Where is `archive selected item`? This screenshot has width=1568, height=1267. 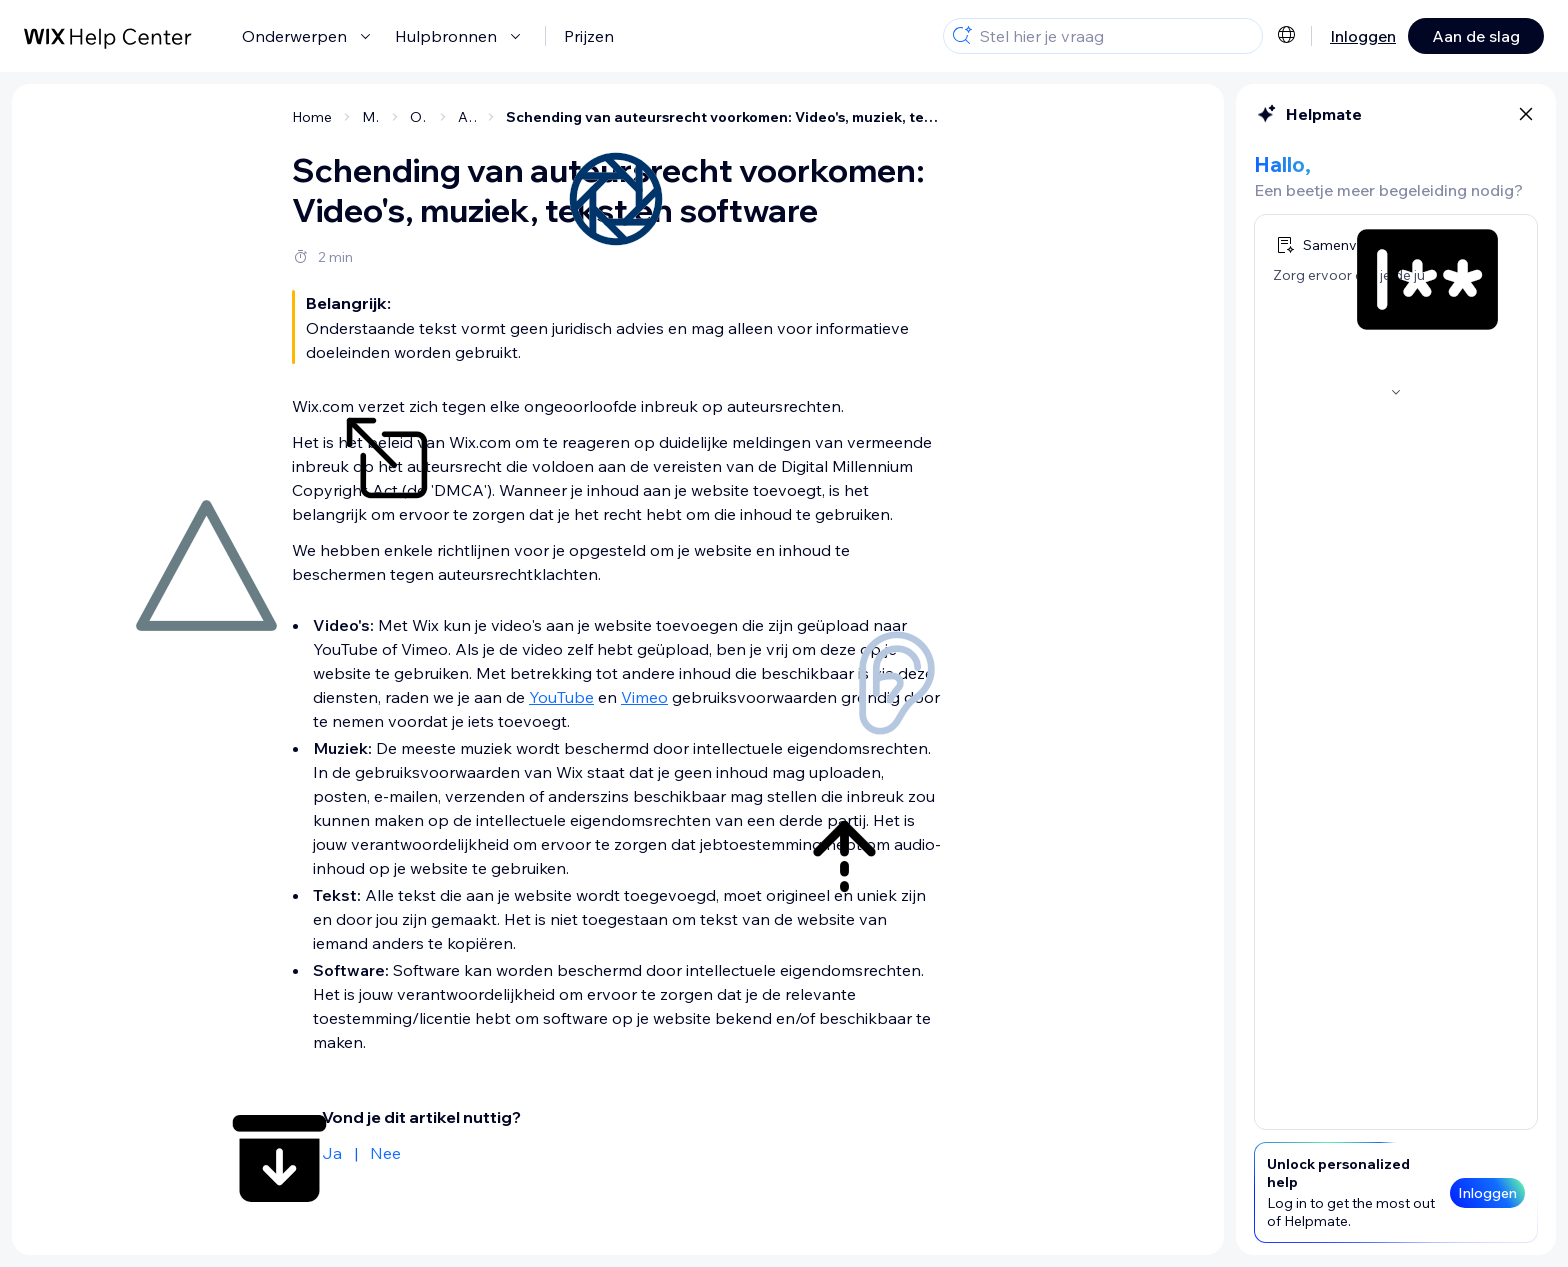
archive selected item is located at coordinates (279, 1158).